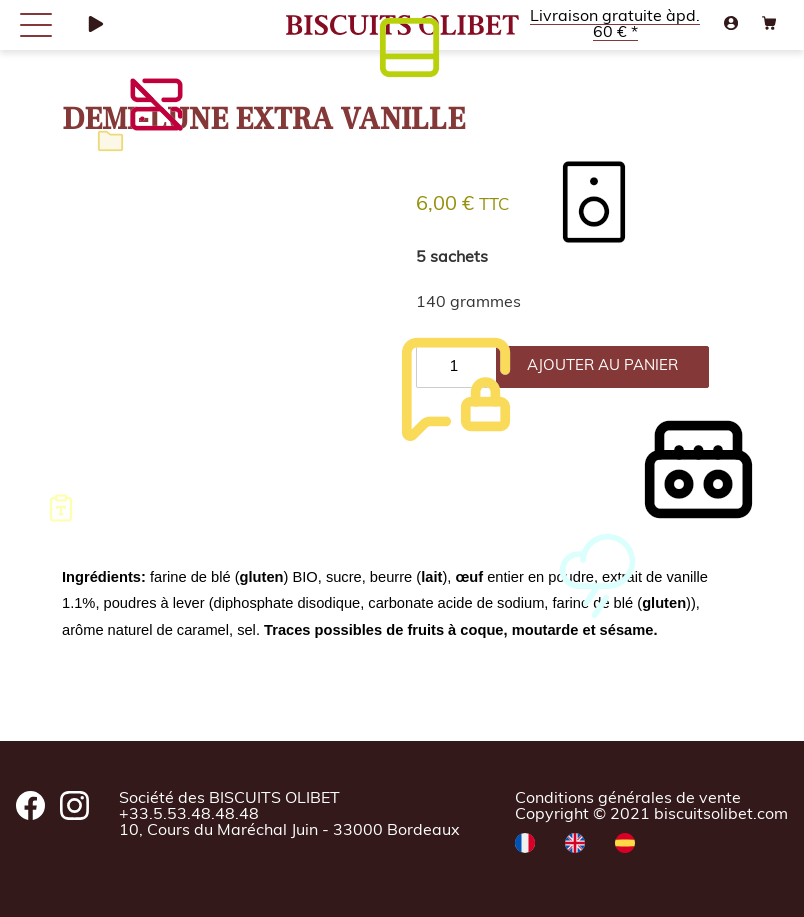 This screenshot has width=804, height=917. What do you see at coordinates (698, 469) in the screenshot?
I see `play music or audio` at bounding box center [698, 469].